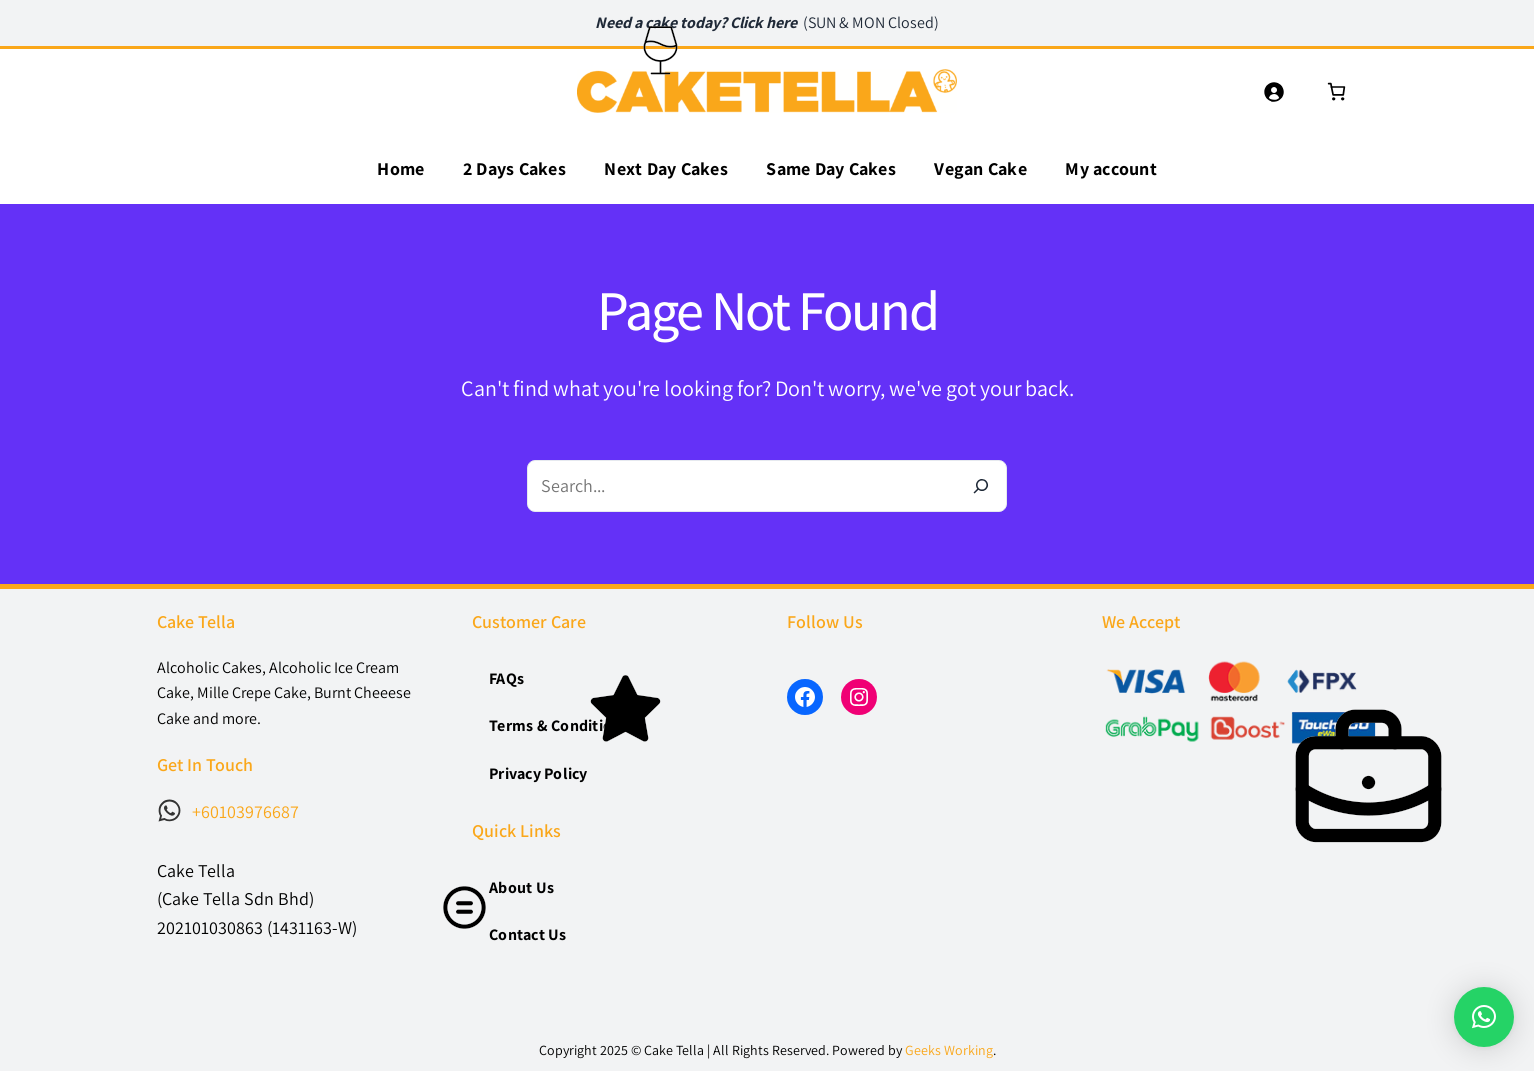 The width and height of the screenshot is (1534, 1071). Describe the element at coordinates (625, 711) in the screenshot. I see `indicates a favorited or starred item` at that location.